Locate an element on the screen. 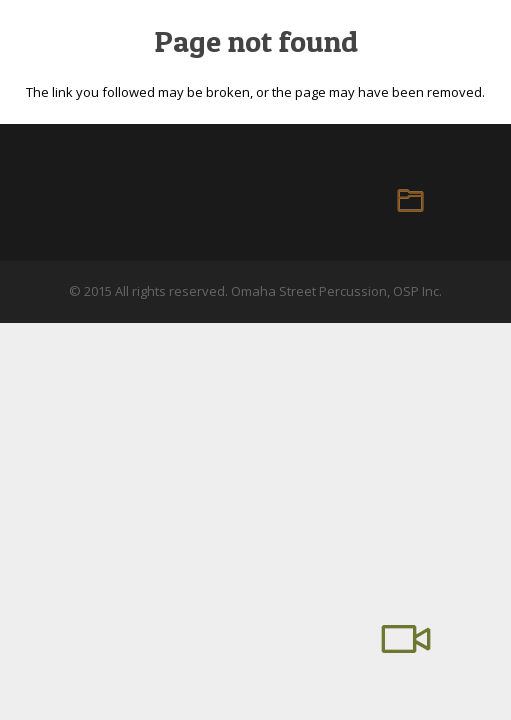 This screenshot has height=720, width=511. open file folder is located at coordinates (410, 200).